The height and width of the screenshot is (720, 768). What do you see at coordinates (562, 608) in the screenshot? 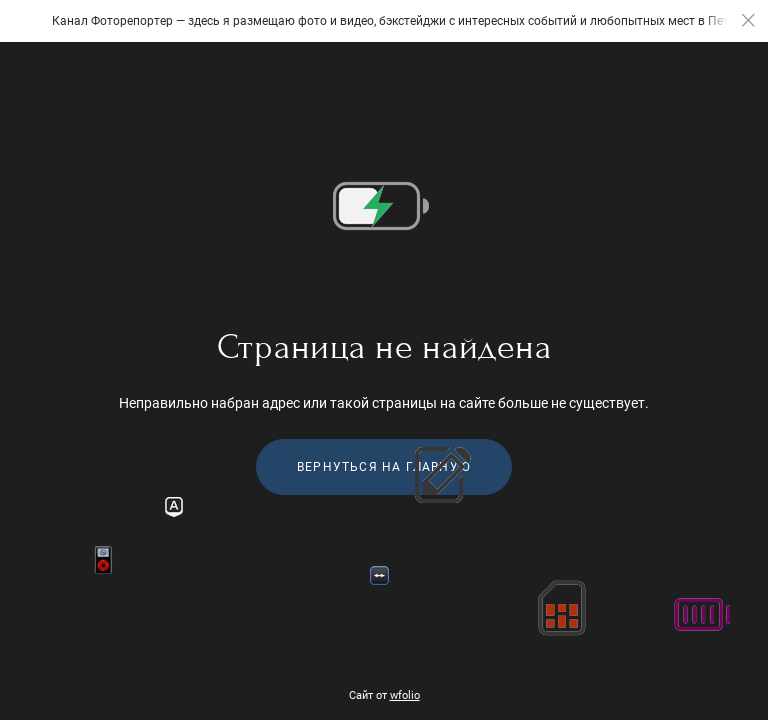
I see `view SIM card information` at bounding box center [562, 608].